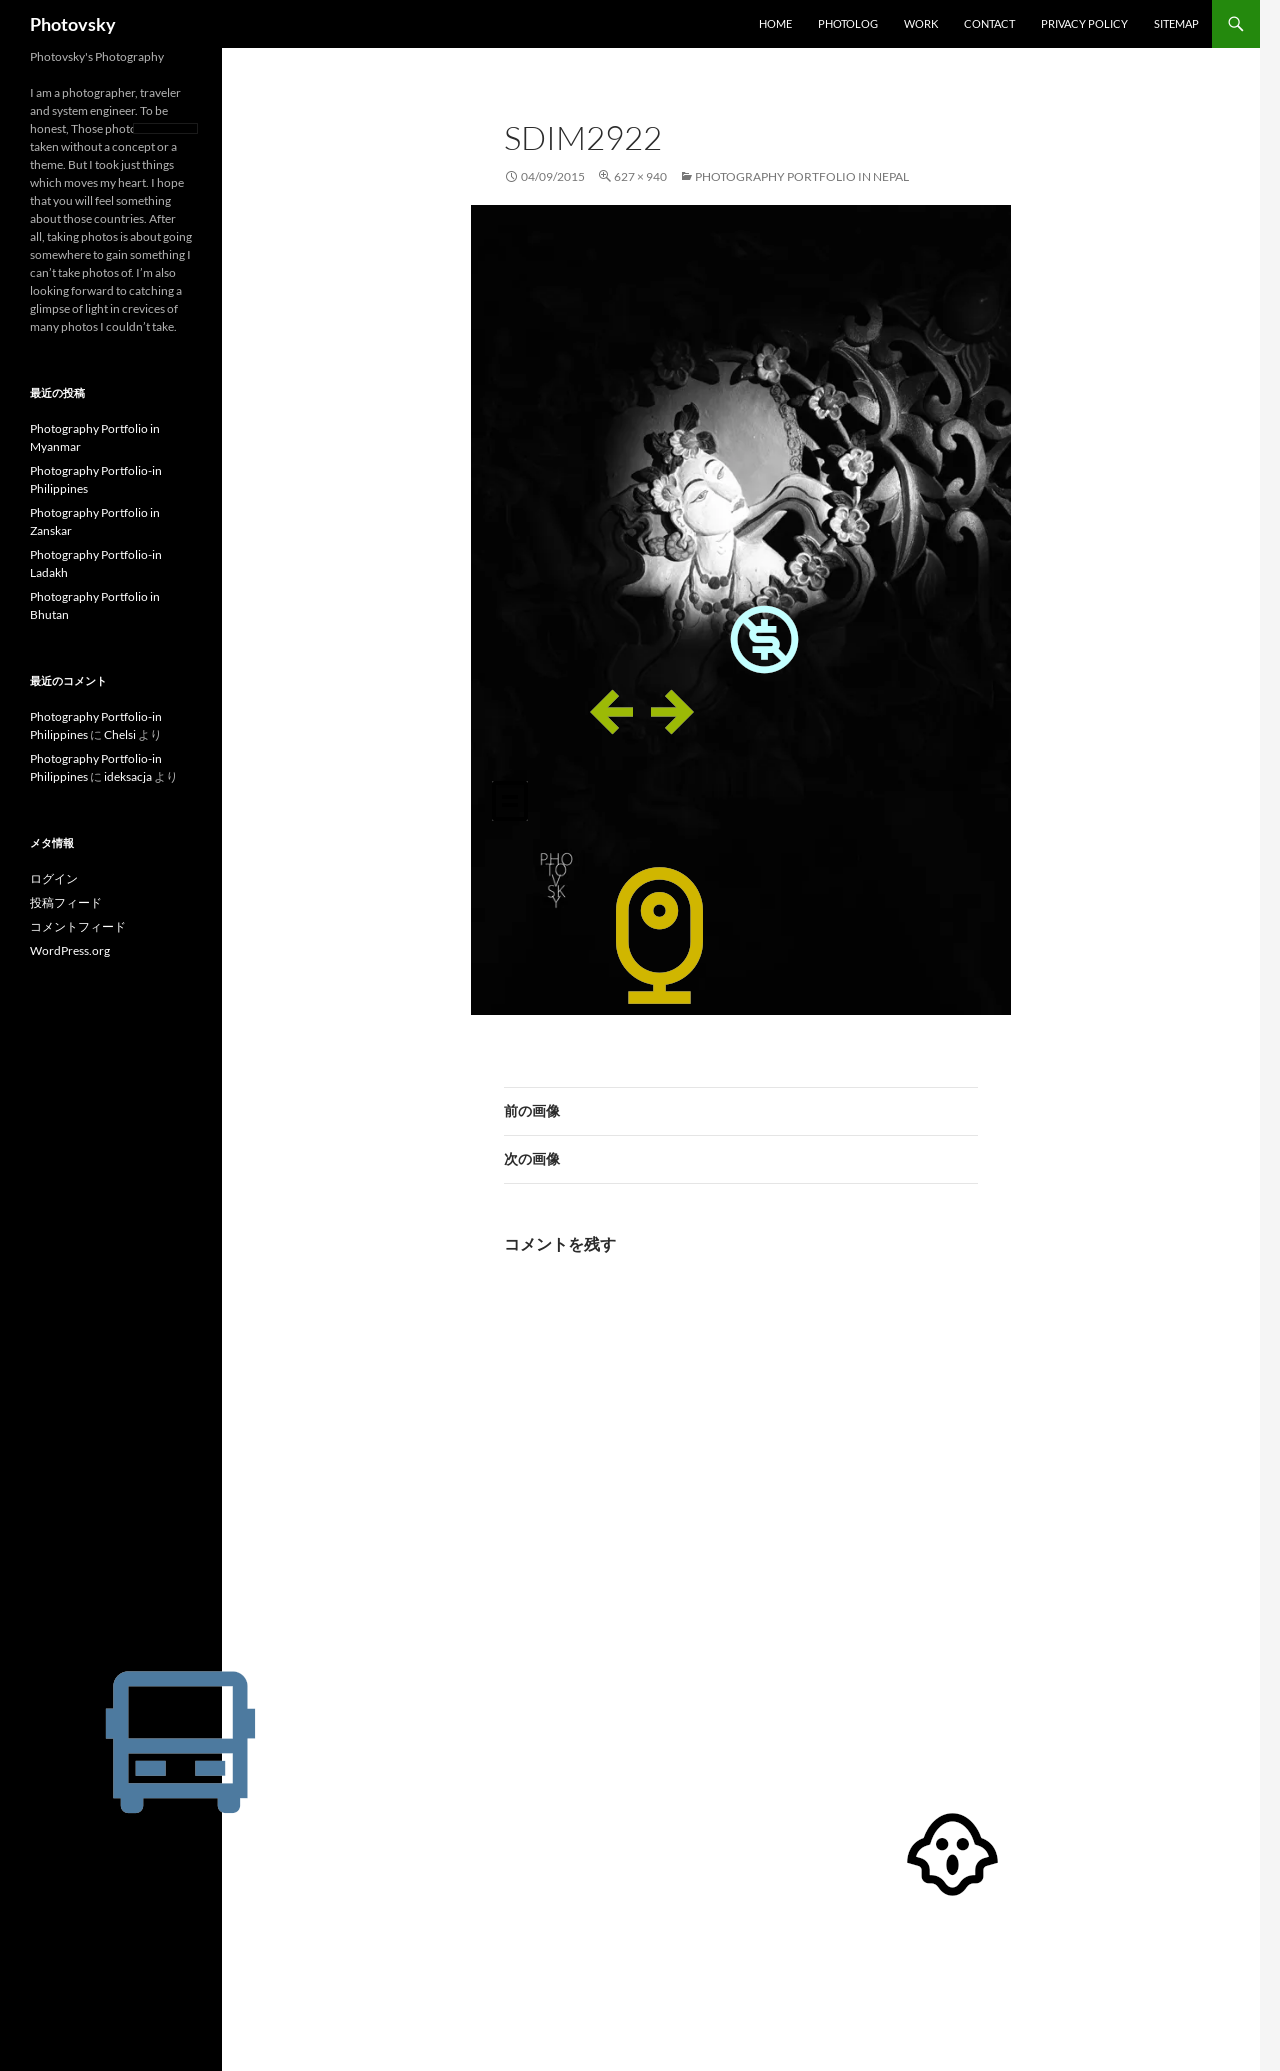  Describe the element at coordinates (165, 128) in the screenshot. I see `remove or subtract an item` at that location.